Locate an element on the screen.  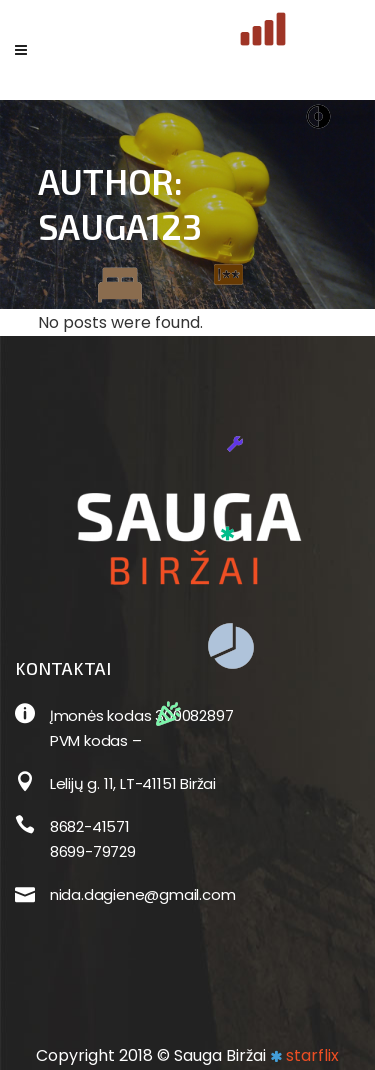
enter or manage your password is located at coordinates (228, 274).